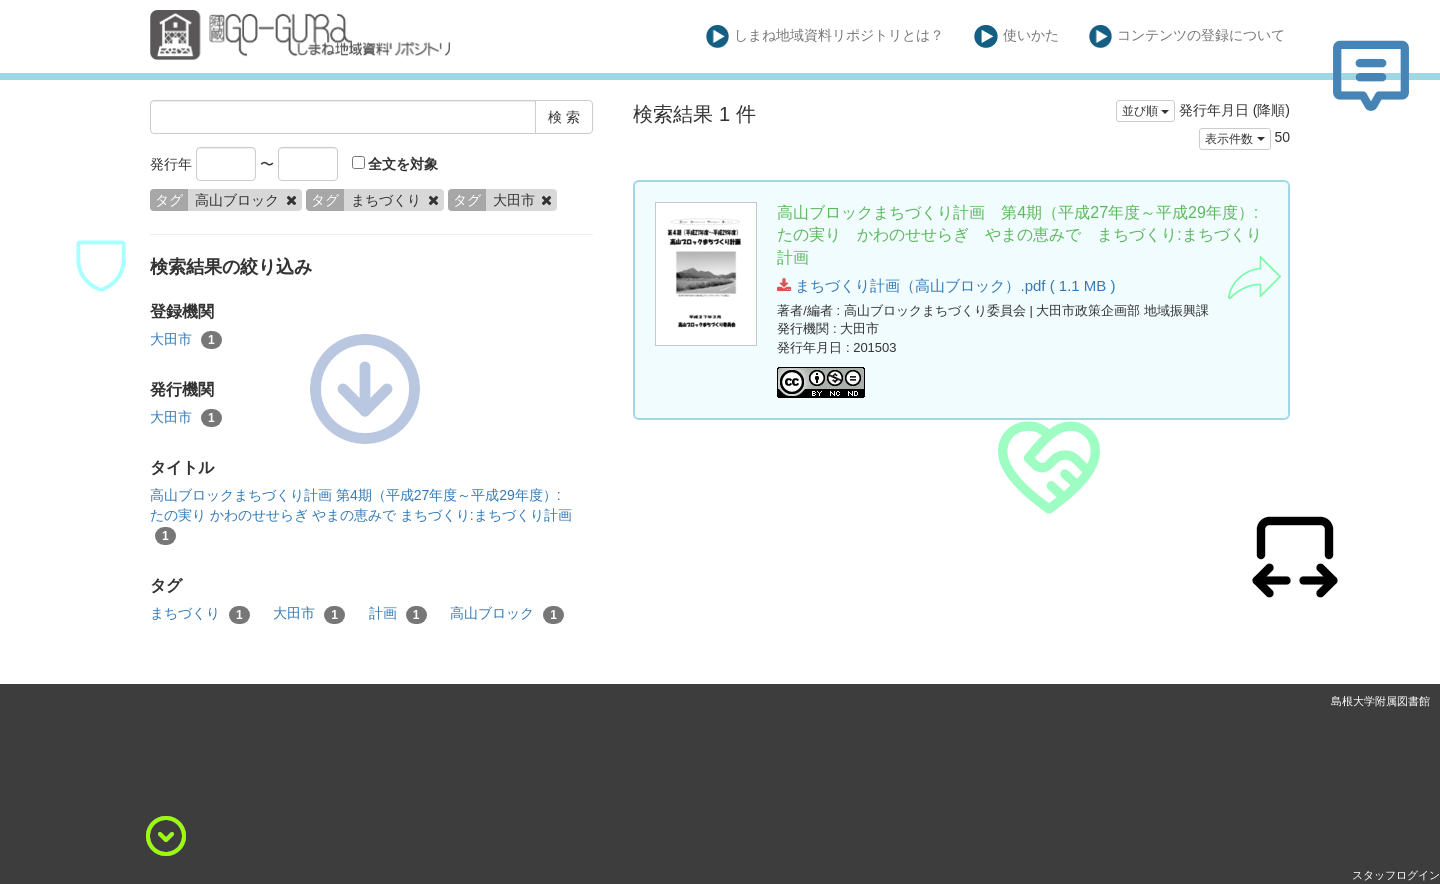  I want to click on auto-fit content to available width, so click(1295, 555).